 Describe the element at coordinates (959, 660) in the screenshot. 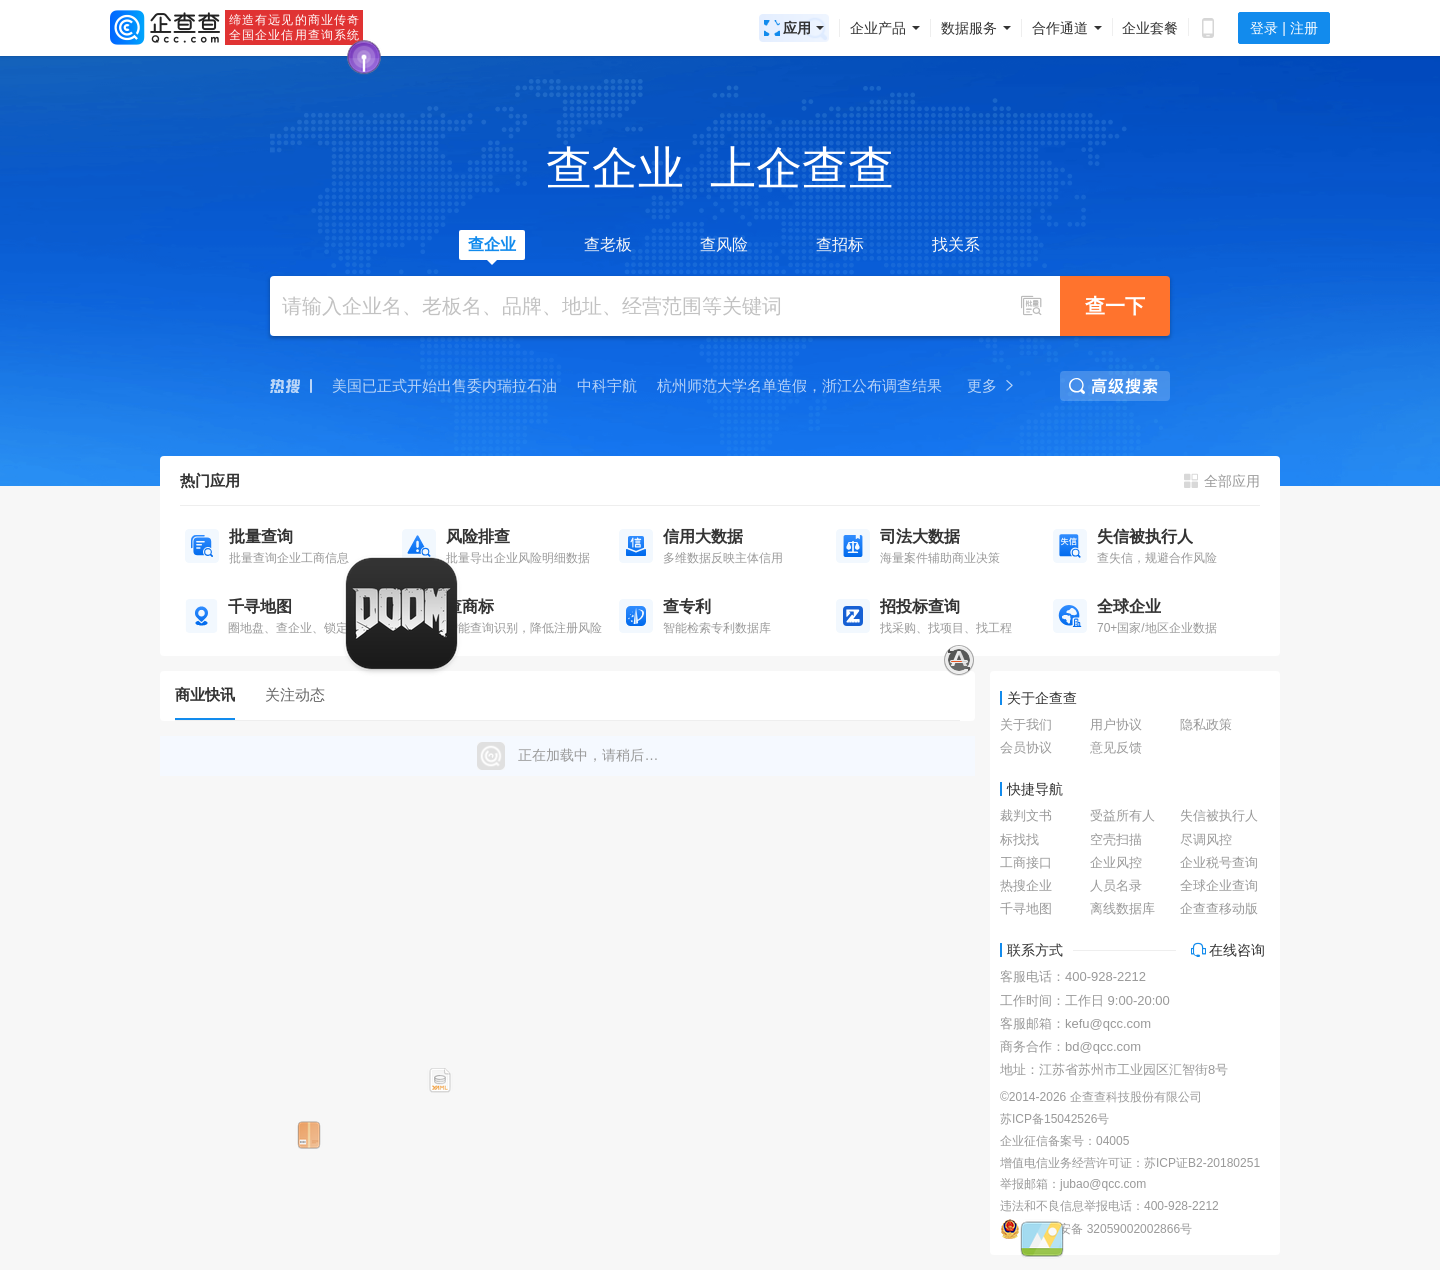

I see `check for available system updates` at that location.